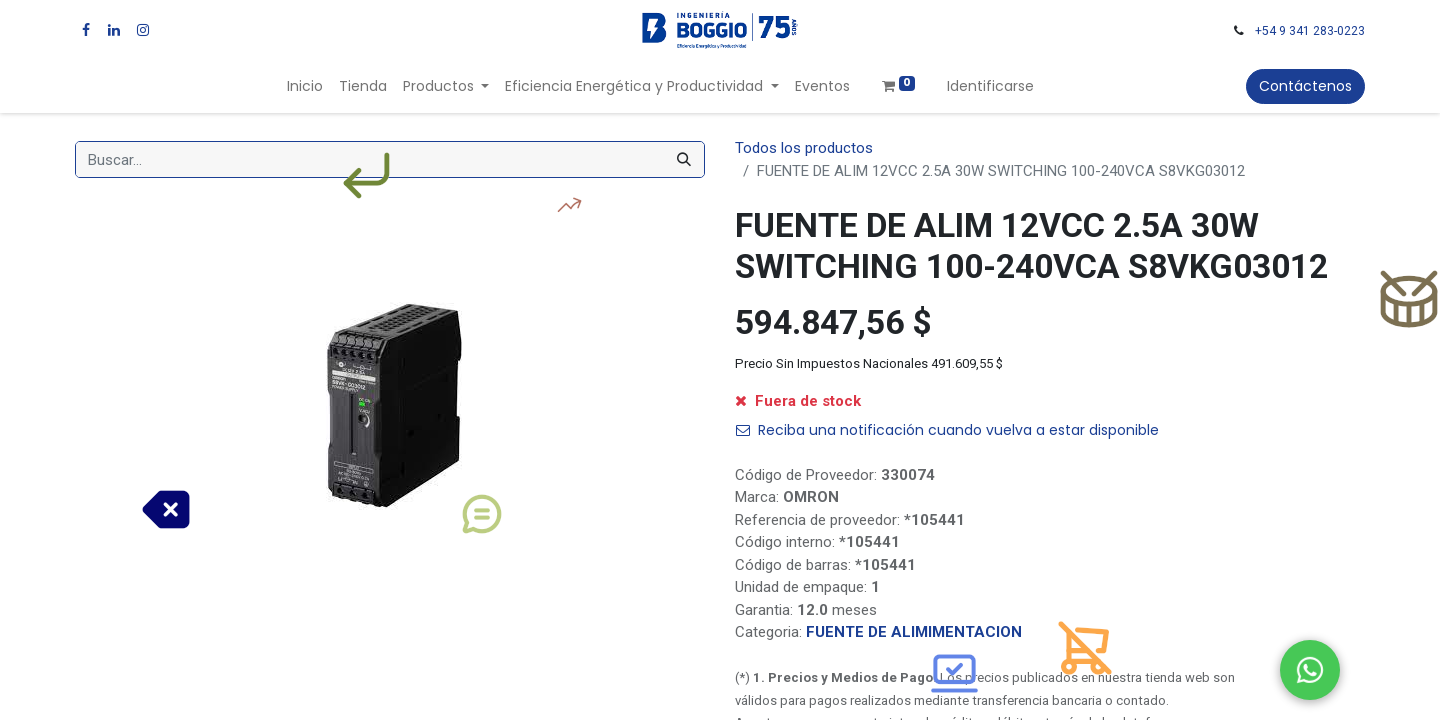 This screenshot has width=1440, height=720. What do you see at coordinates (954, 673) in the screenshot?
I see `device verification complete` at bounding box center [954, 673].